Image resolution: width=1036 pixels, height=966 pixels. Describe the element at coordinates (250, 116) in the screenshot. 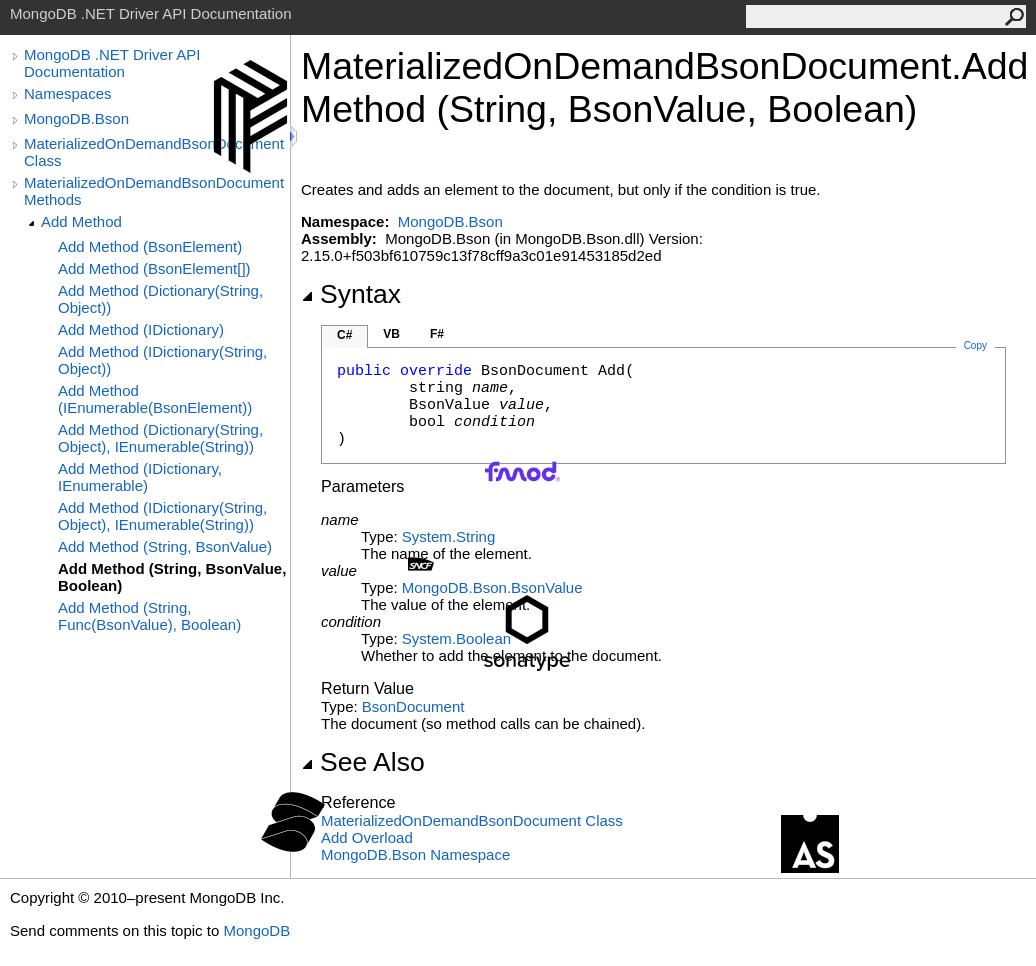

I see `link to Pusher real-time messaging services` at that location.